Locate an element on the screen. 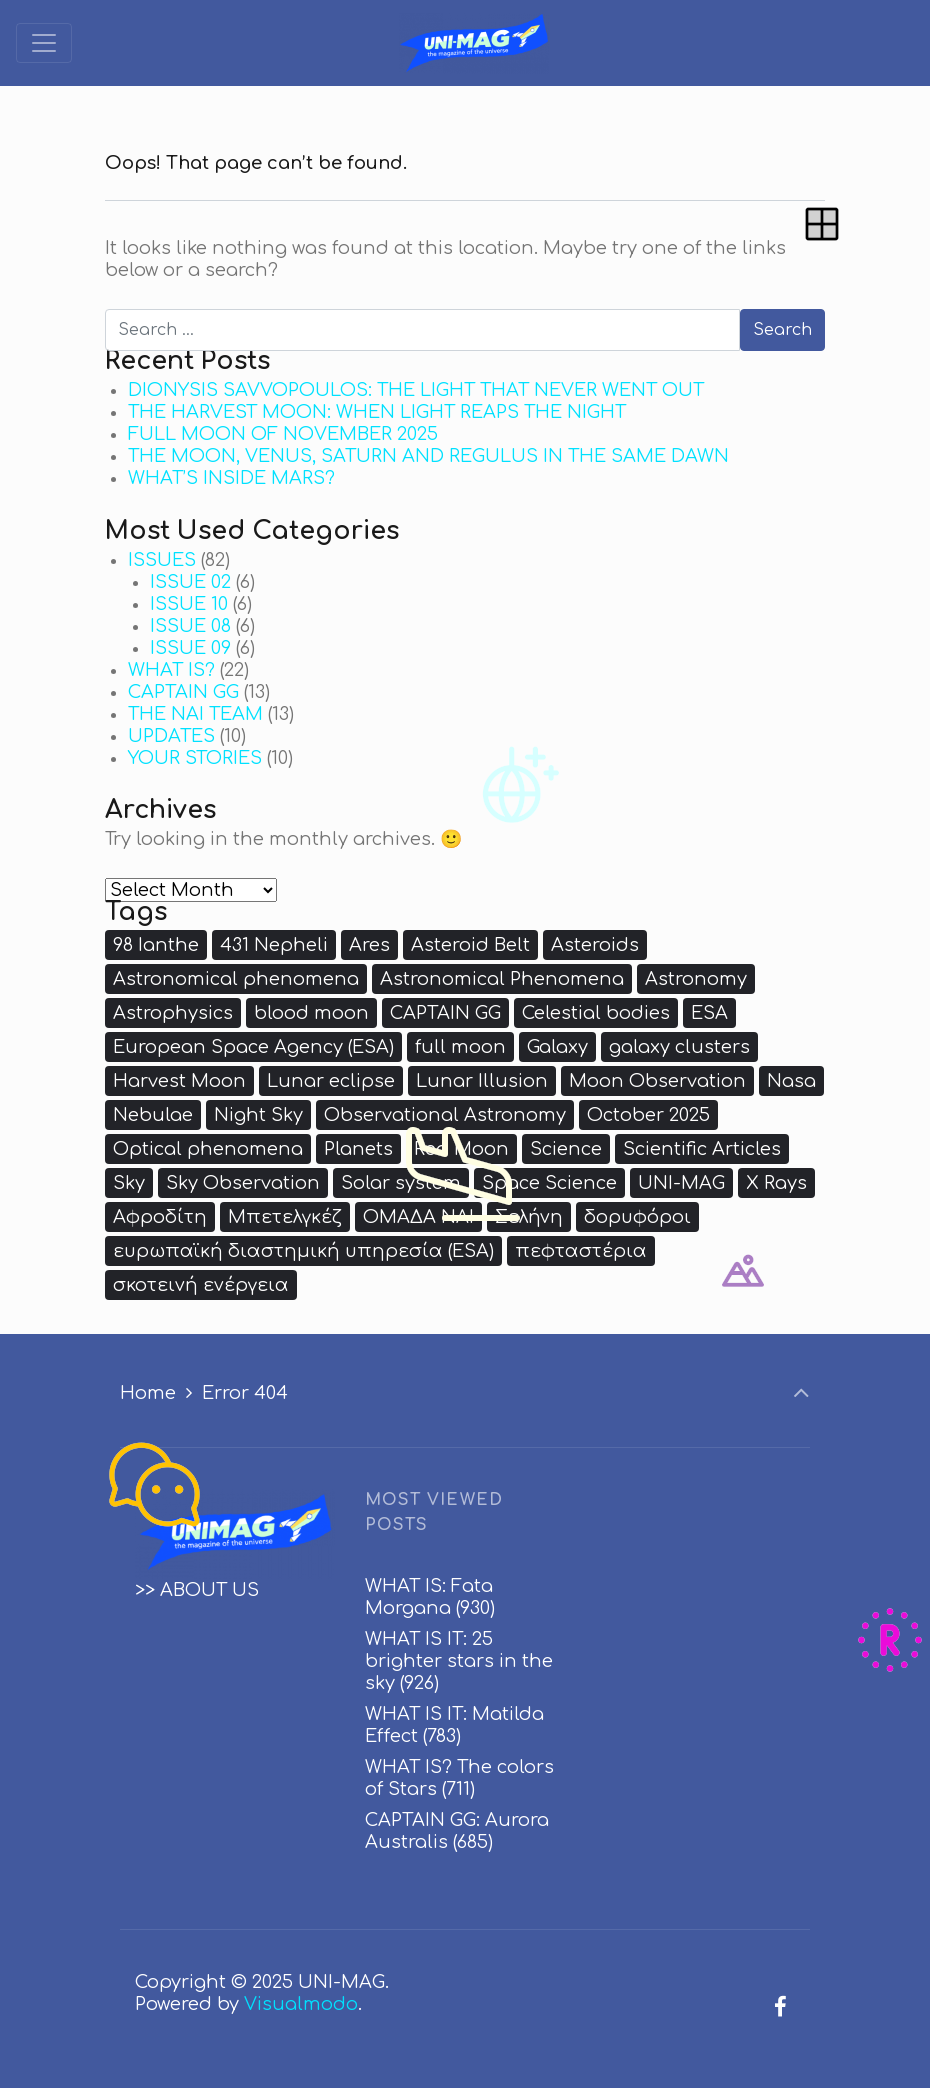 The width and height of the screenshot is (930, 2088). indicates flight arrival or landing status is located at coordinates (457, 1174).